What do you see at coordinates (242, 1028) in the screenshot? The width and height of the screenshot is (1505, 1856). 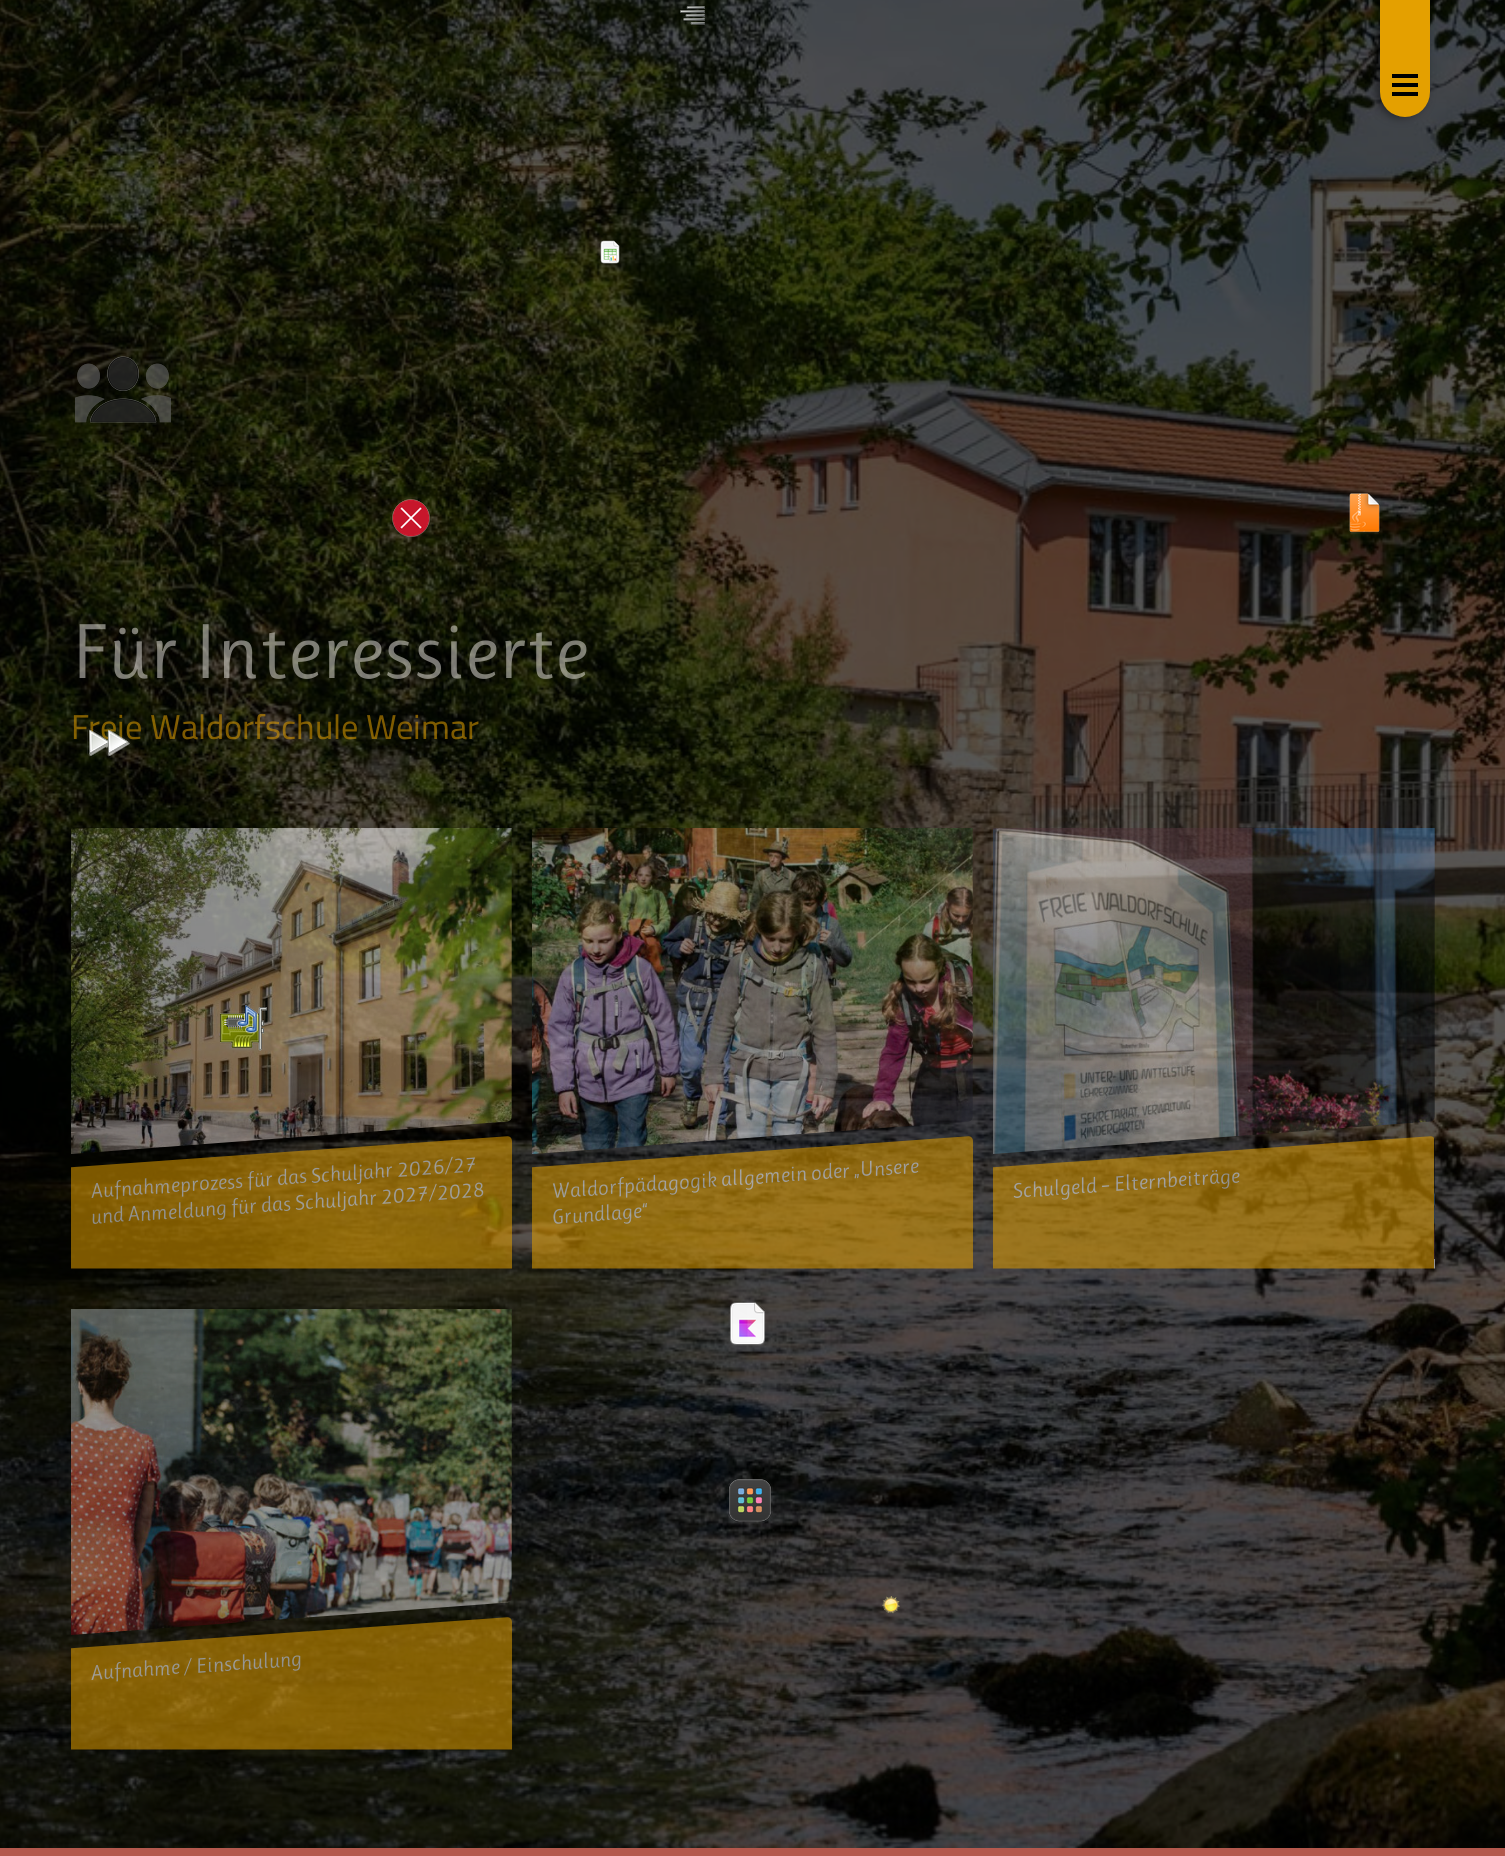 I see `audio or sound card hardware device` at bounding box center [242, 1028].